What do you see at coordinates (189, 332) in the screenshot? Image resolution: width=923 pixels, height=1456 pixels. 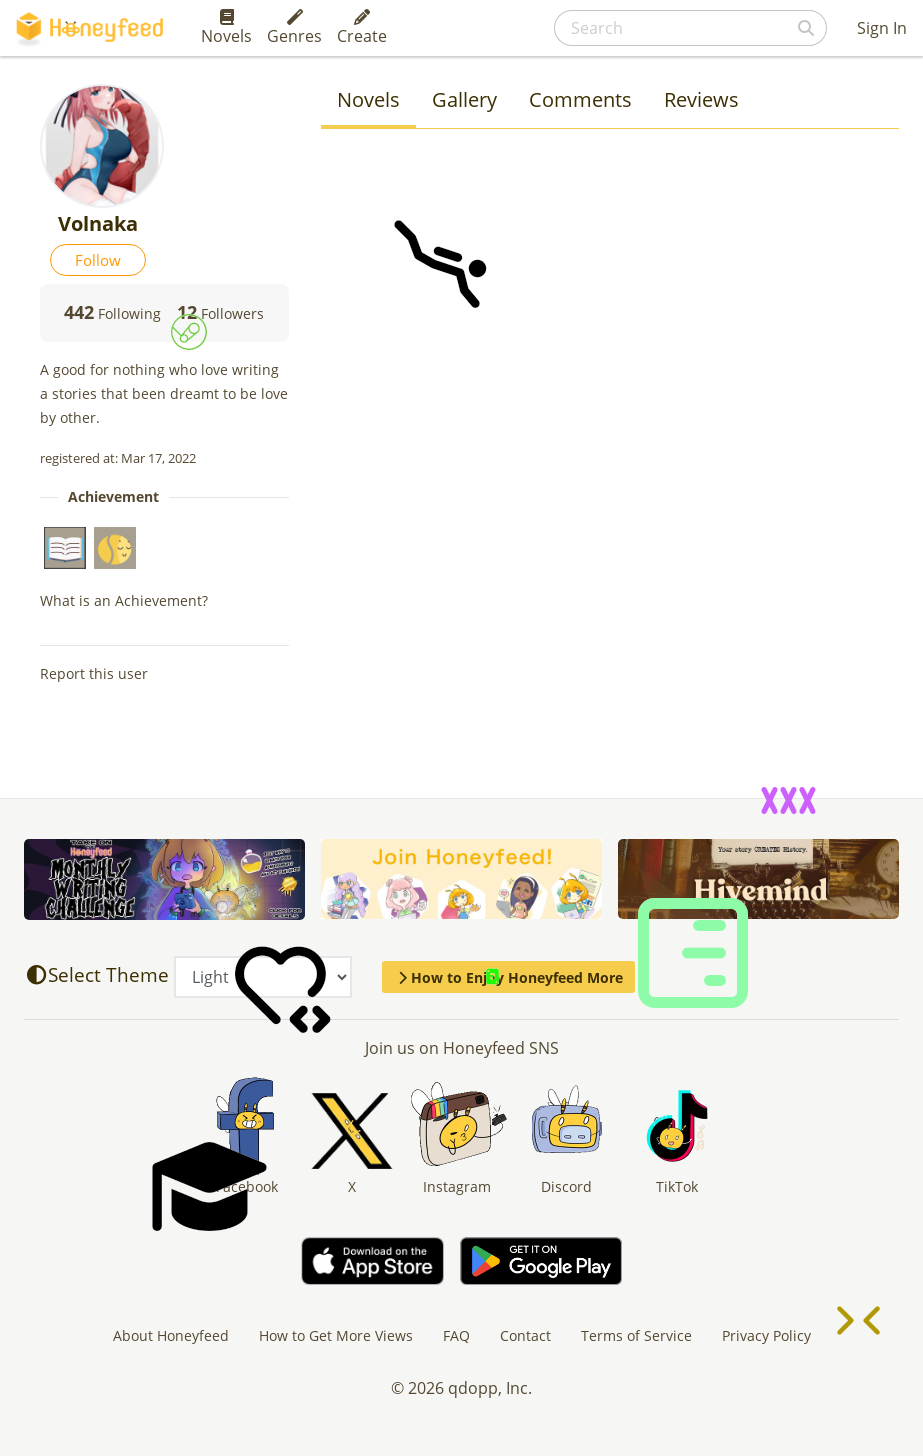 I see `open steam gaming platform` at bounding box center [189, 332].